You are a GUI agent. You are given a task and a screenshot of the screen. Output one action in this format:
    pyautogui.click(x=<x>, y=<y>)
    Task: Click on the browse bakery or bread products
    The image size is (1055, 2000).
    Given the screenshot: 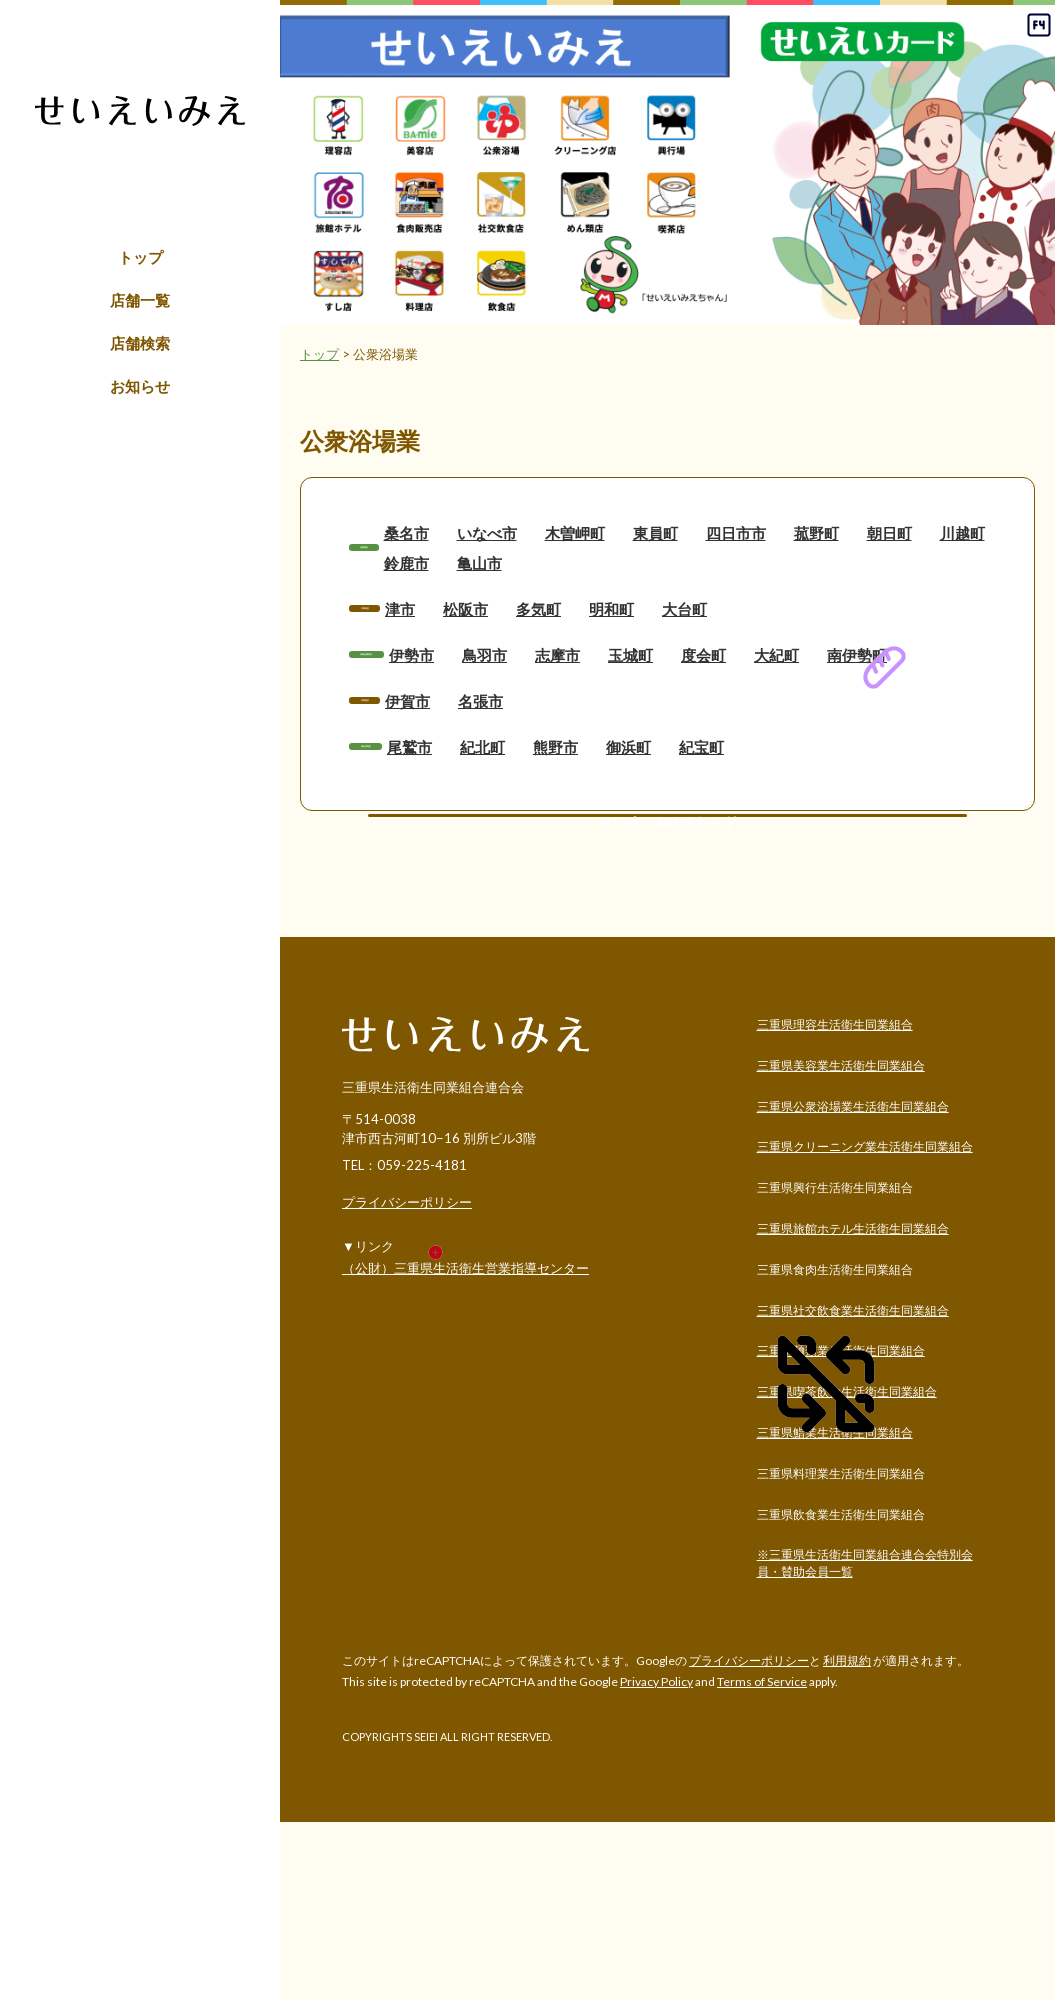 What is the action you would take?
    pyautogui.click(x=884, y=667)
    